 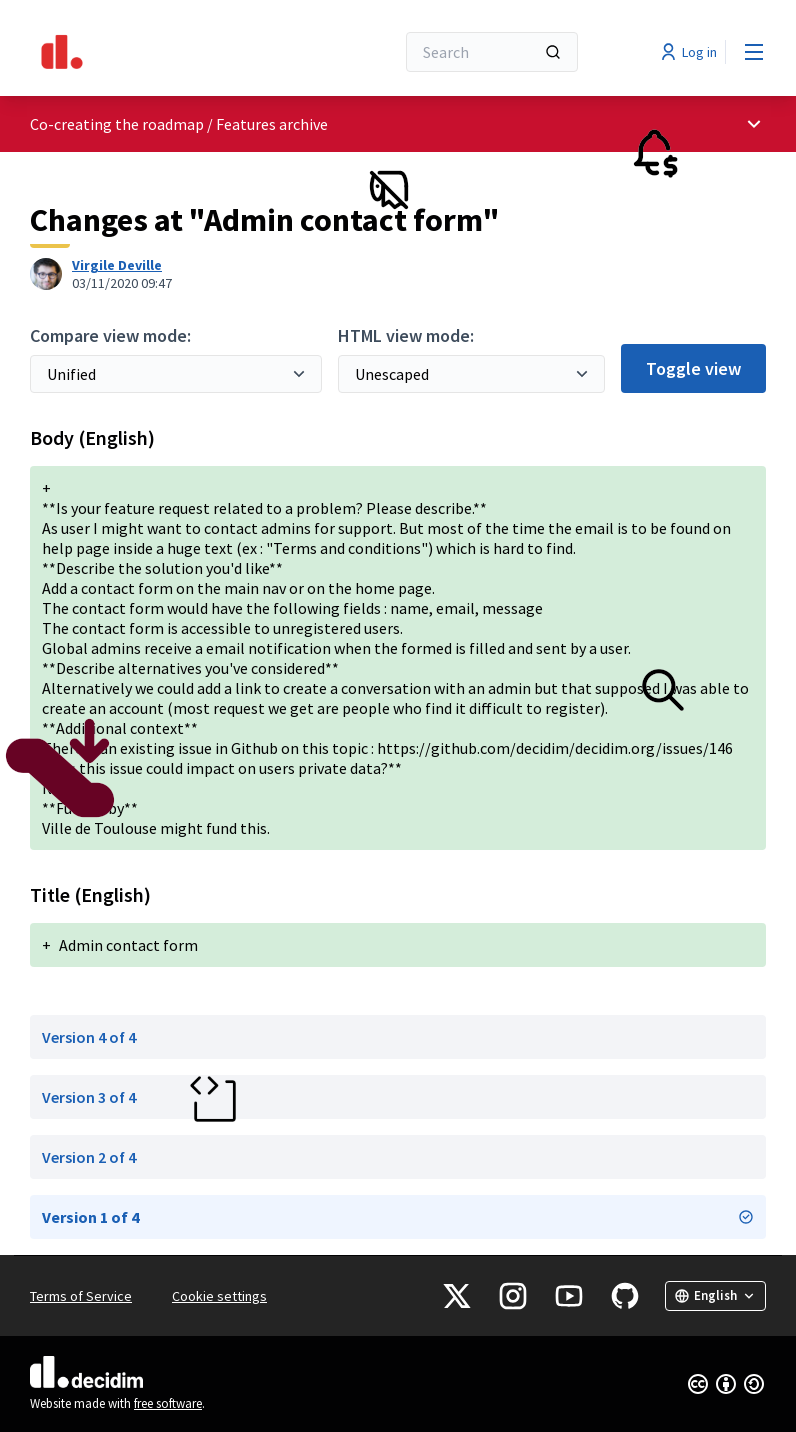 I want to click on set up price alerts or payment notifications, so click(x=654, y=152).